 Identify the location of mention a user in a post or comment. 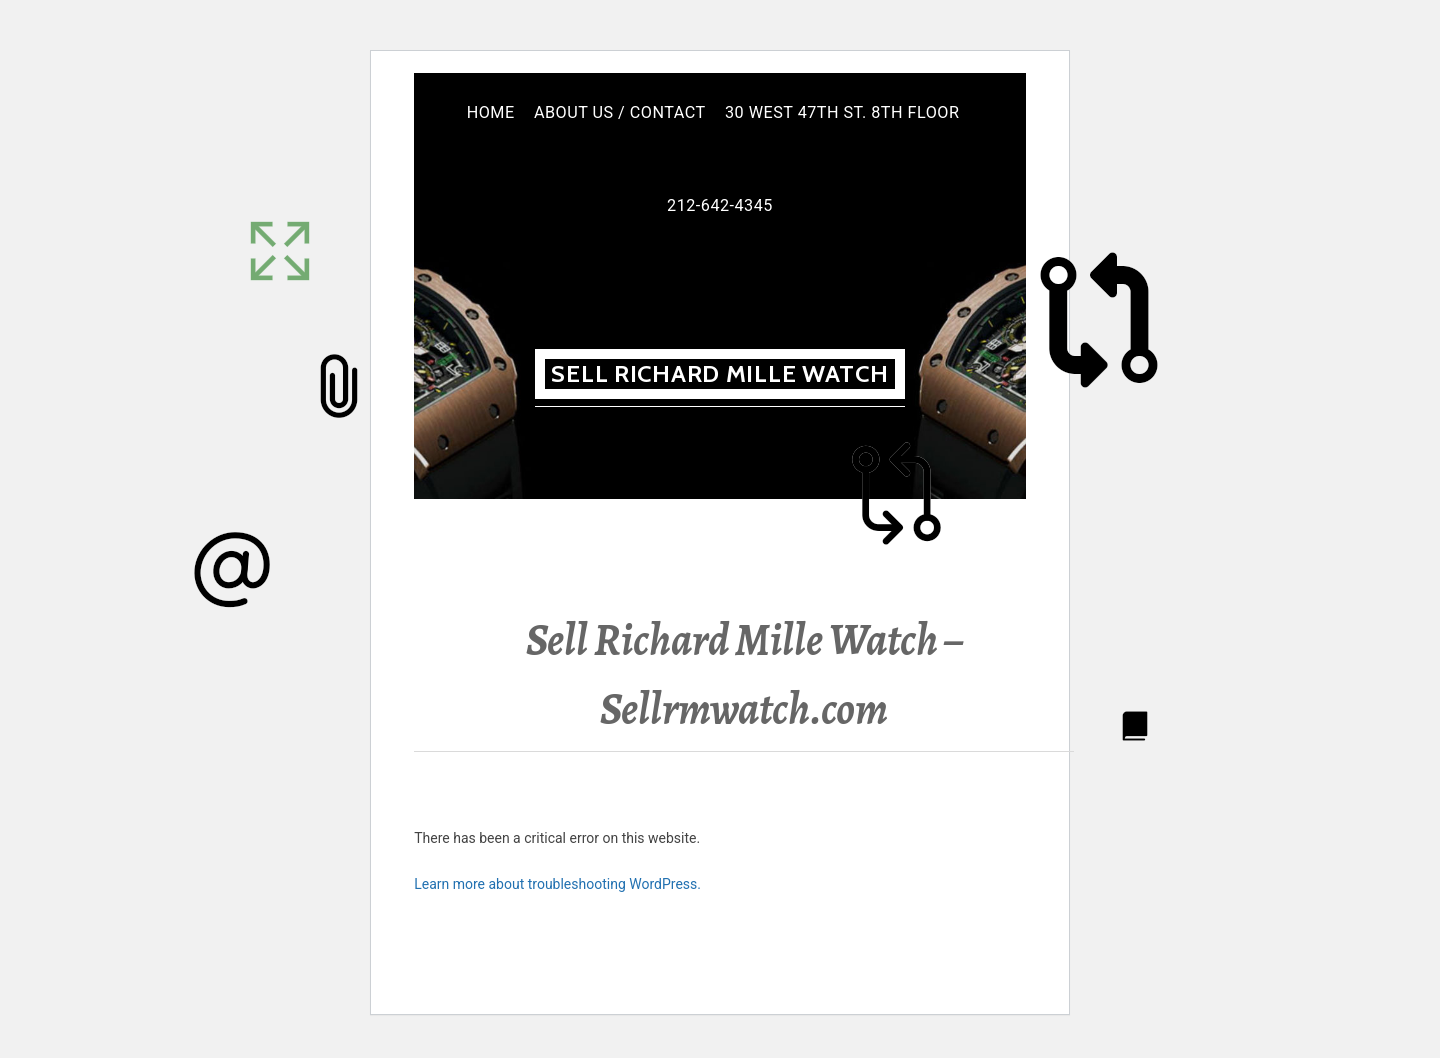
(232, 570).